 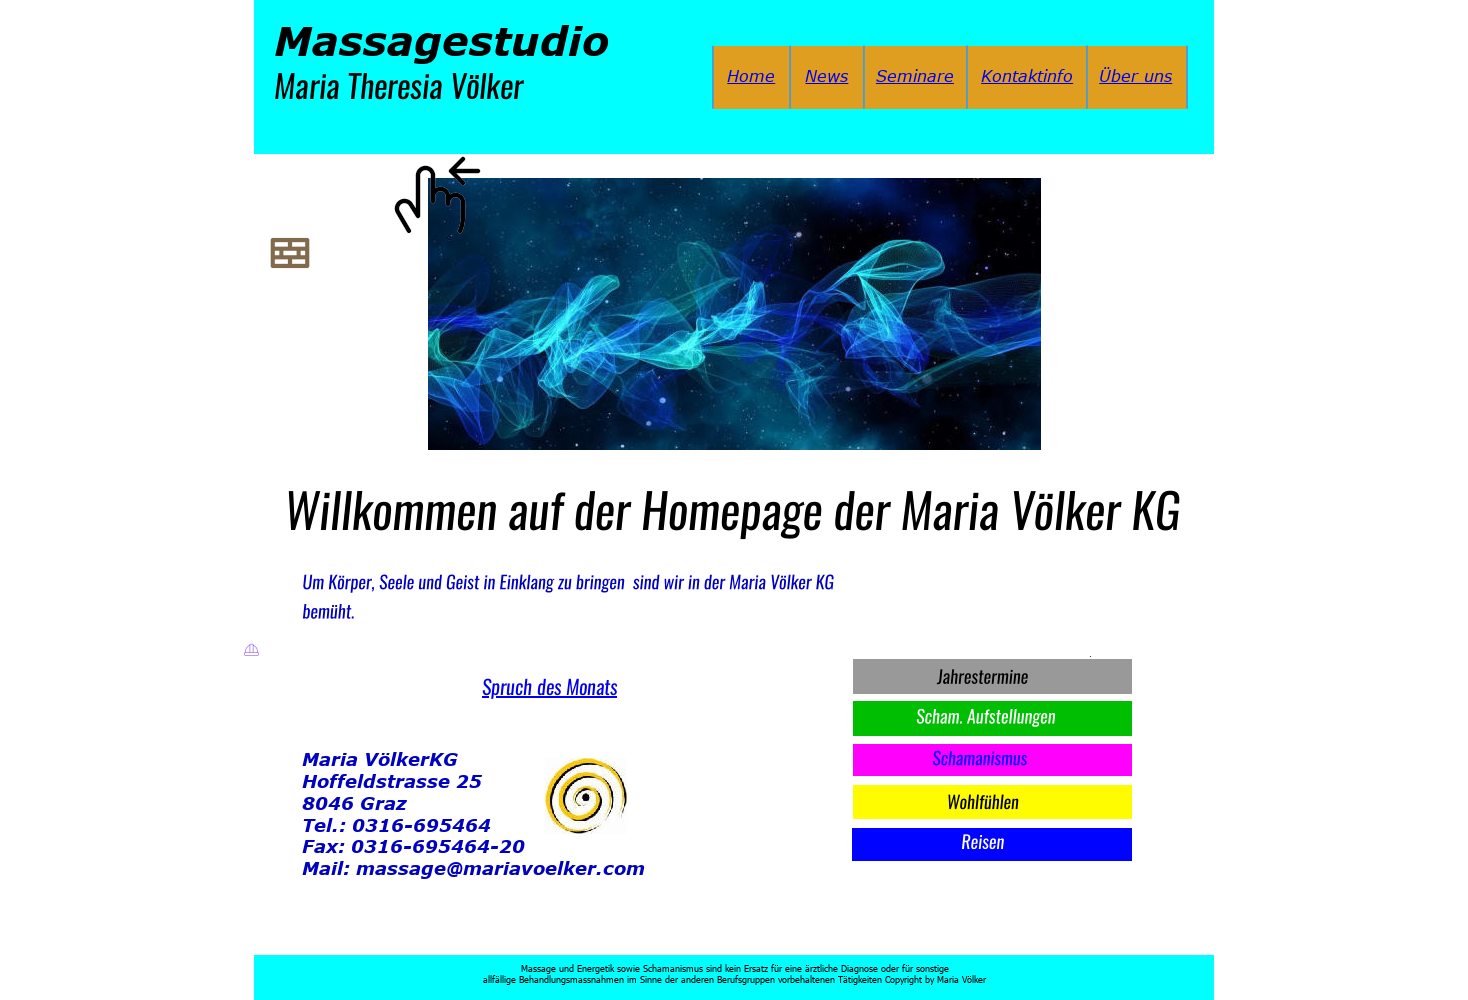 I want to click on access construction or safety settings, so click(x=251, y=650).